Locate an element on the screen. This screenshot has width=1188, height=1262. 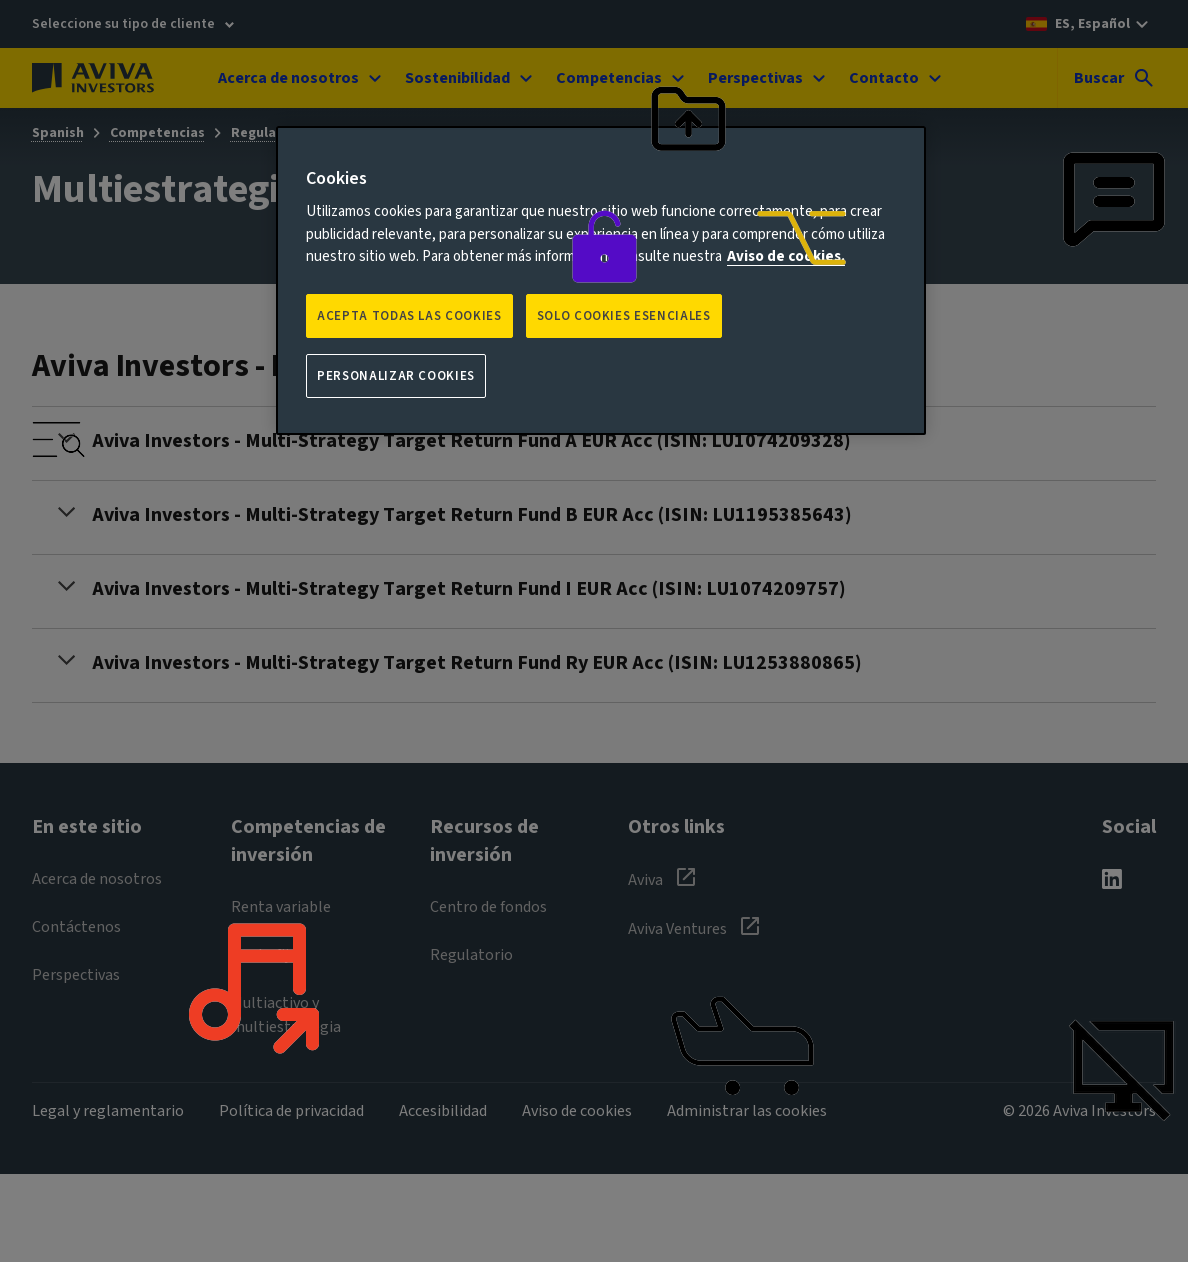
indicates the option or alt key modifier is located at coordinates (801, 234).